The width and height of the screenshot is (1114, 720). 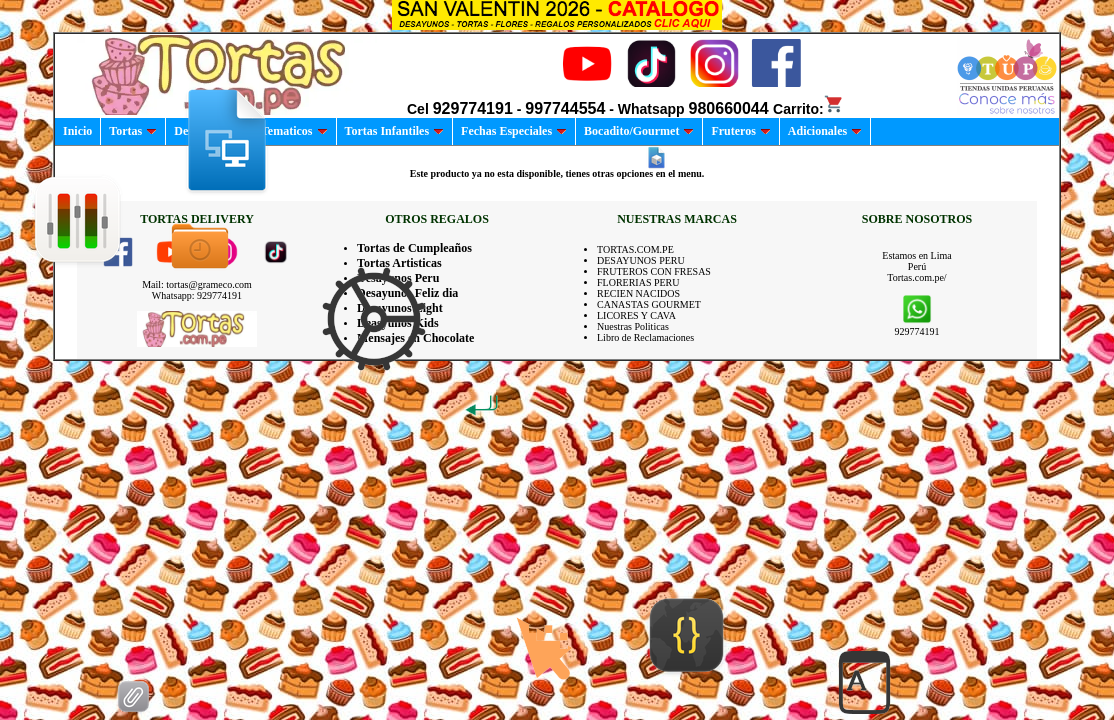 I want to click on reply to all recipients in an email thread, so click(x=481, y=403).